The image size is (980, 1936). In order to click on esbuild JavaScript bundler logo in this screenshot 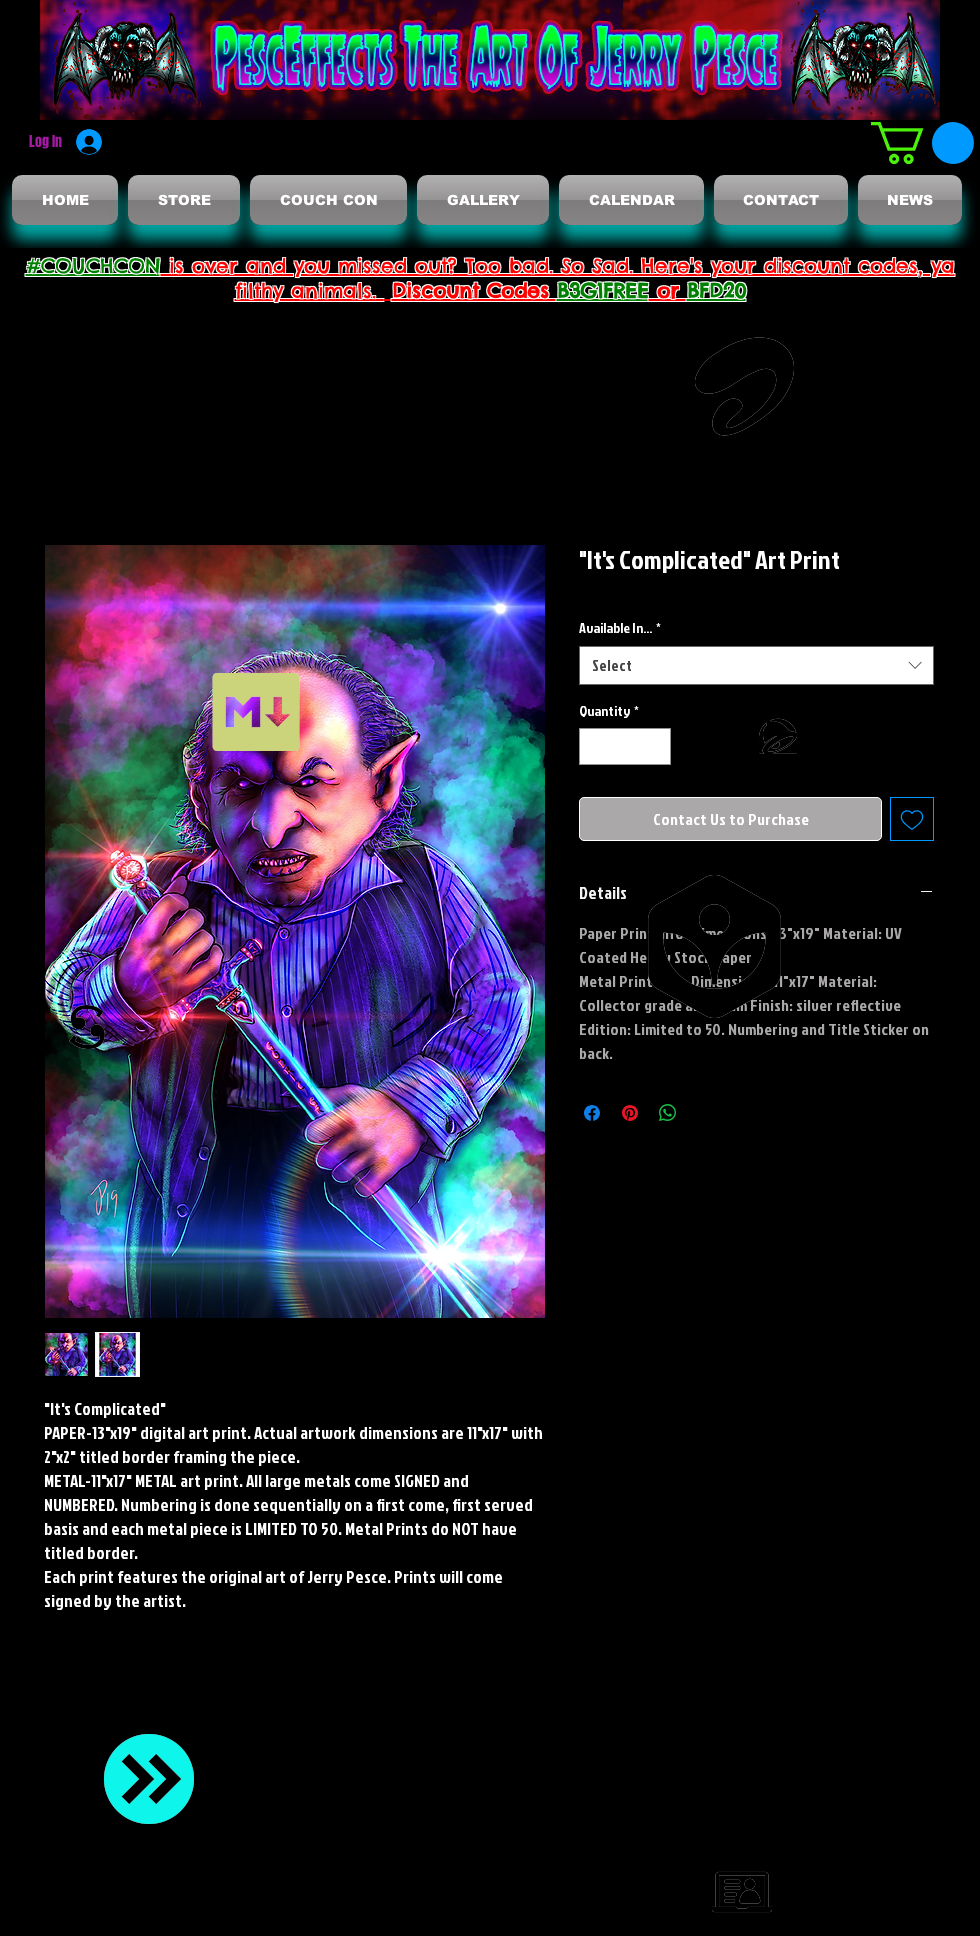, I will do `click(149, 1779)`.